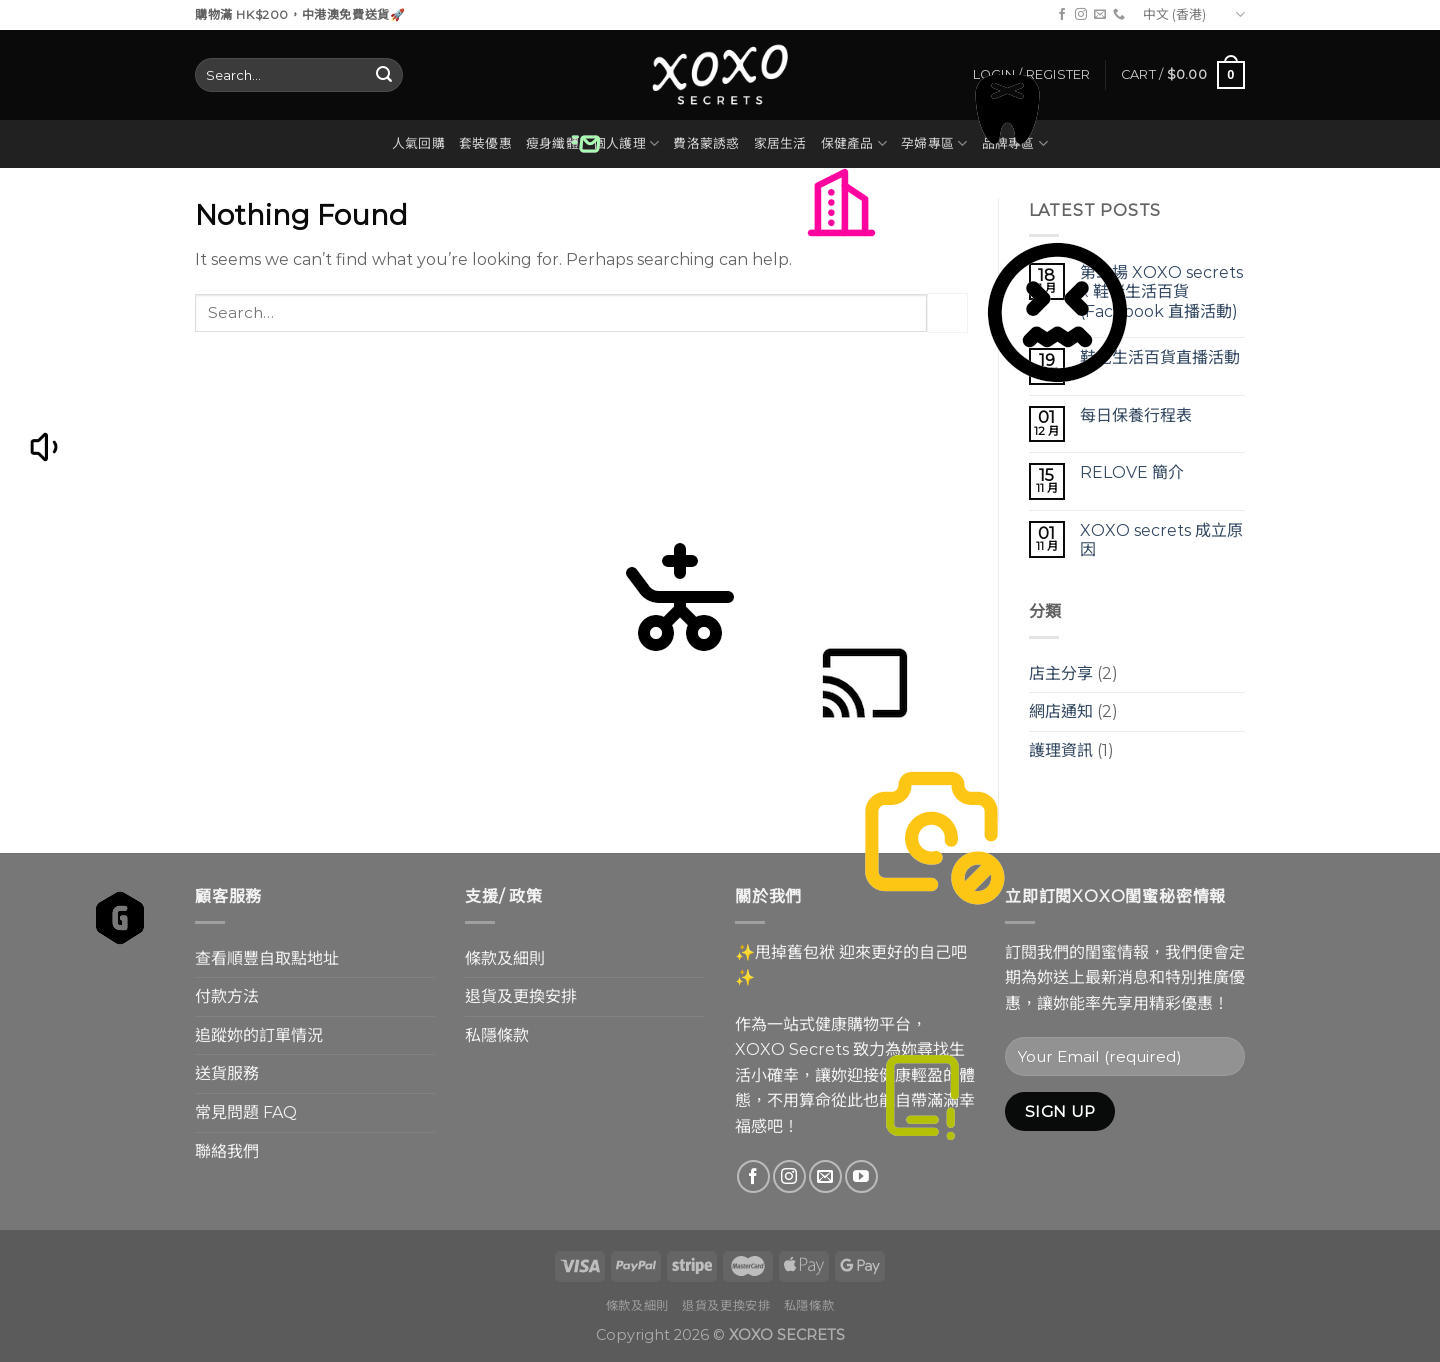 Image resolution: width=1440 pixels, height=1362 pixels. Describe the element at coordinates (1007, 109) in the screenshot. I see `access dental health information` at that location.